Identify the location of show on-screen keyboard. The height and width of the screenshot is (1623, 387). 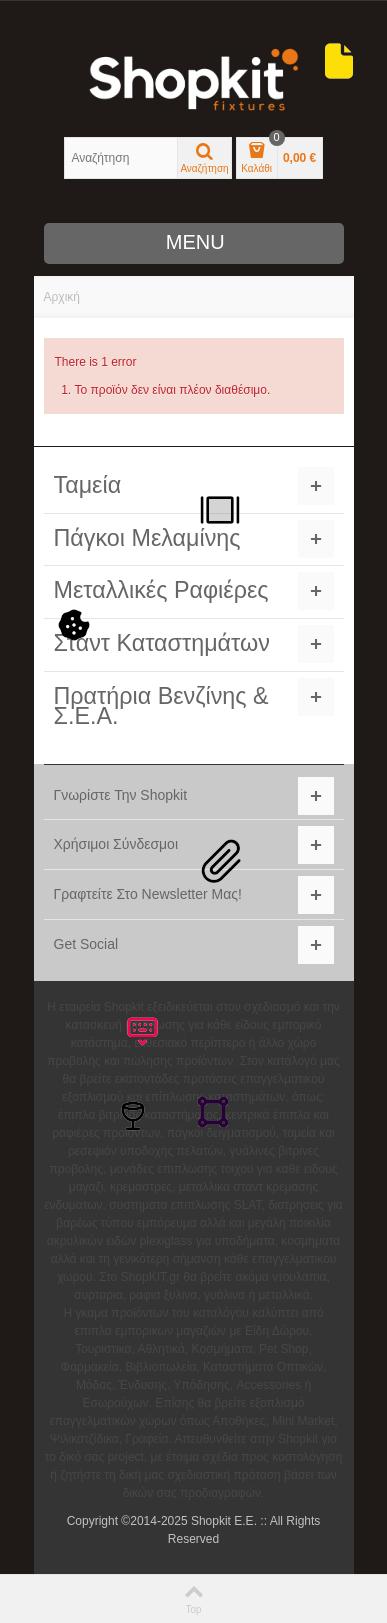
(142, 1031).